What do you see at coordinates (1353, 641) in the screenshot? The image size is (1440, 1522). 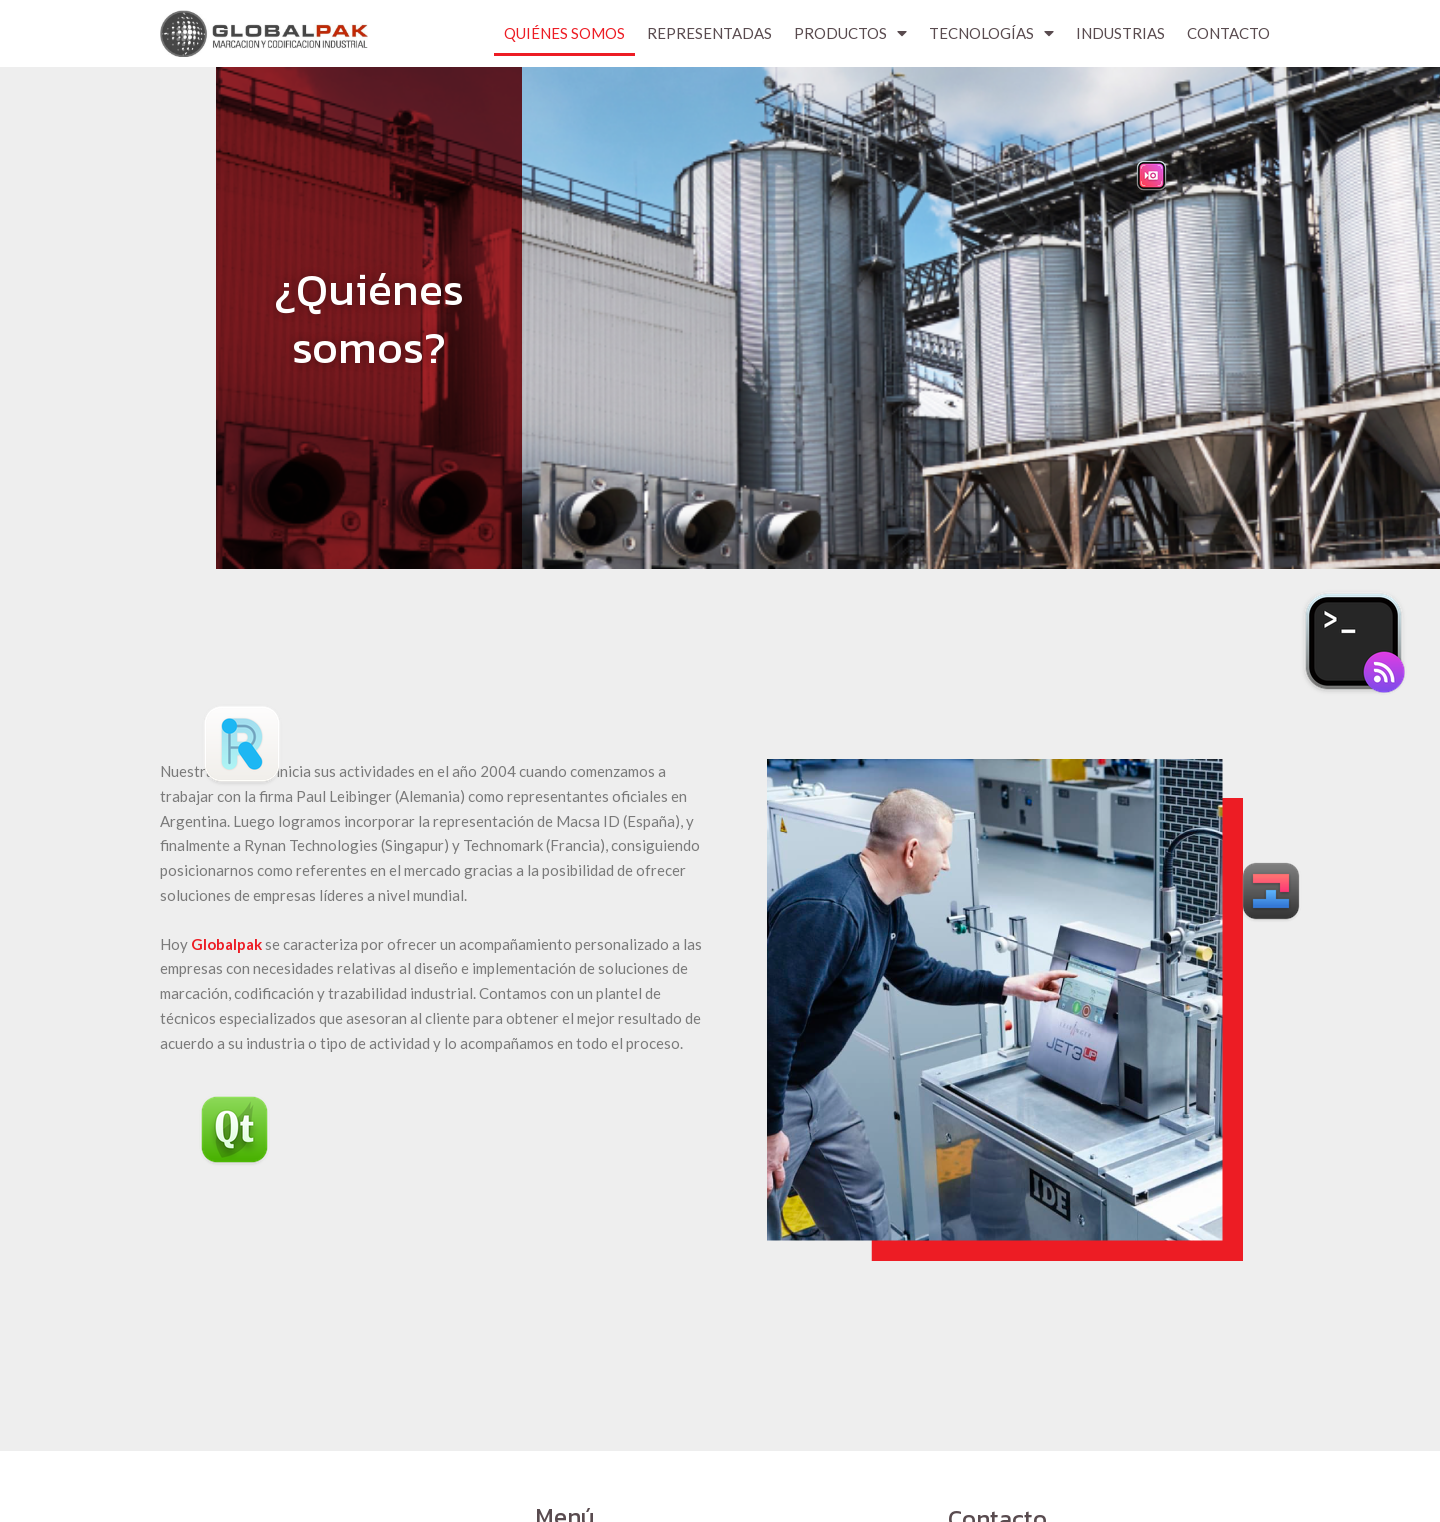 I see `open SecureCRT terminal emulator app` at bounding box center [1353, 641].